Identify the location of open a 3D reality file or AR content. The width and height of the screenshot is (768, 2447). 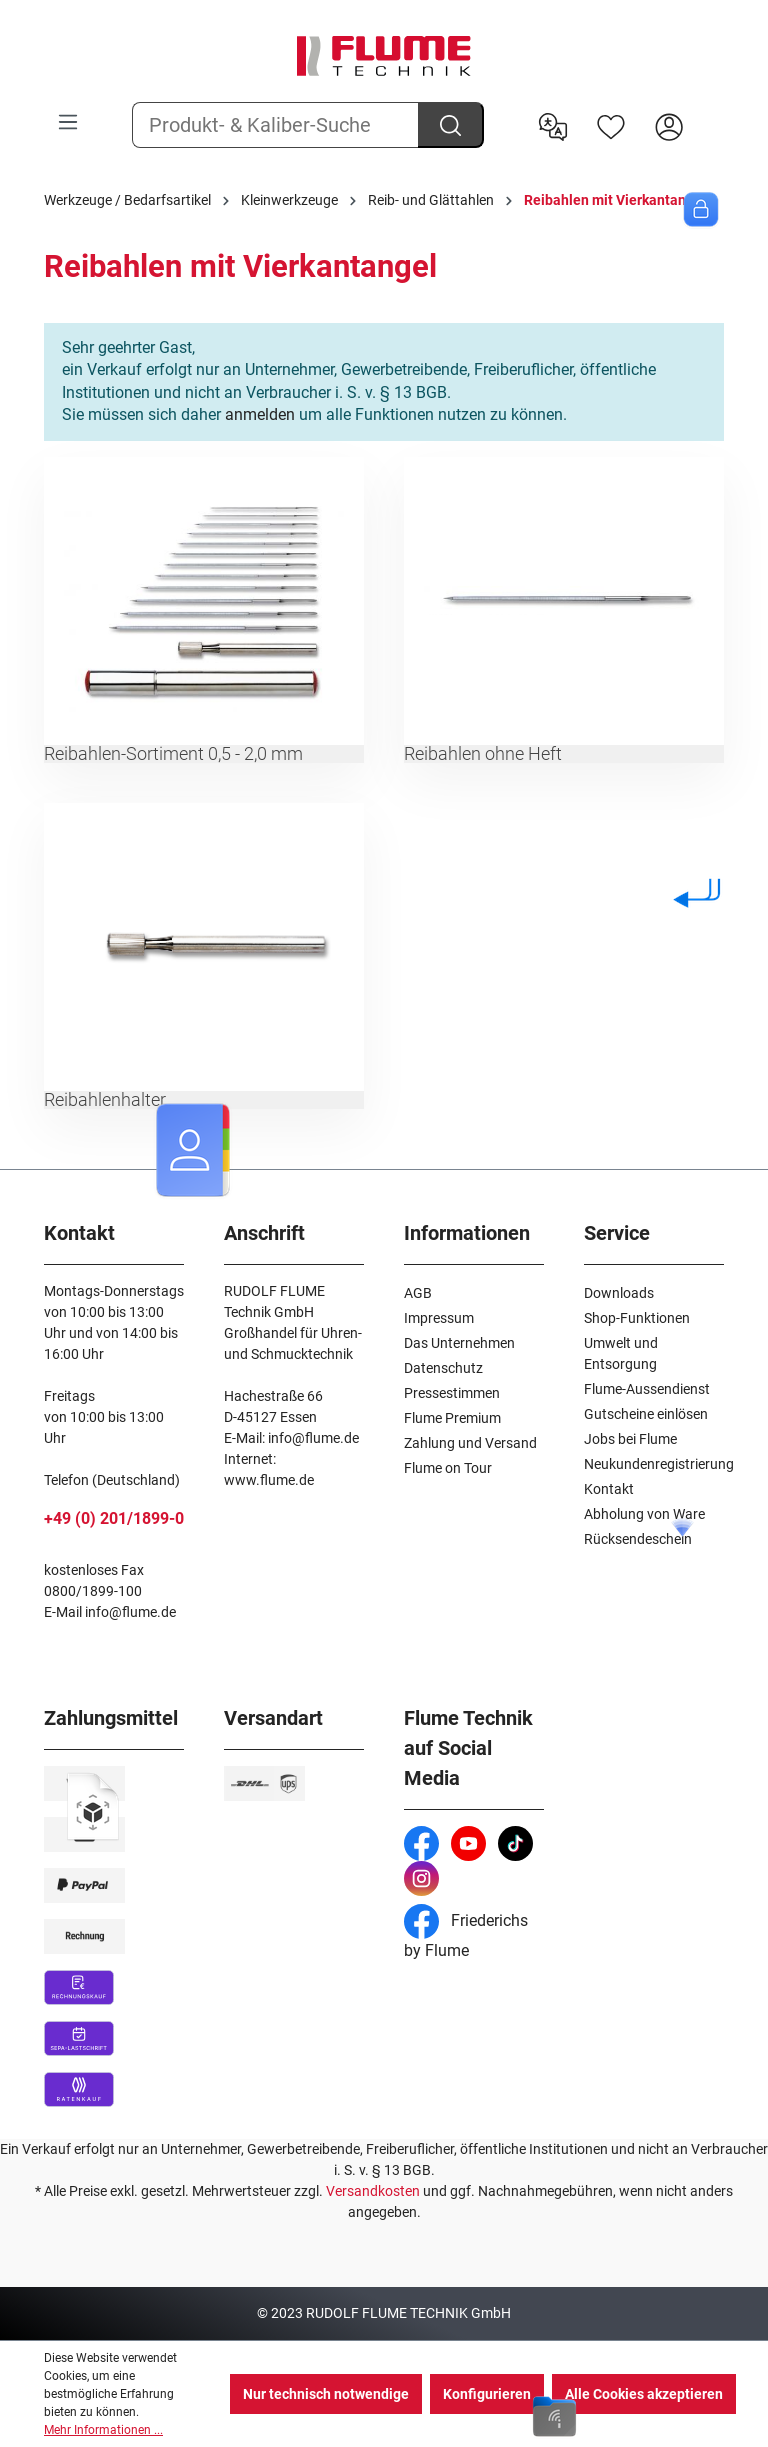
(93, 1808).